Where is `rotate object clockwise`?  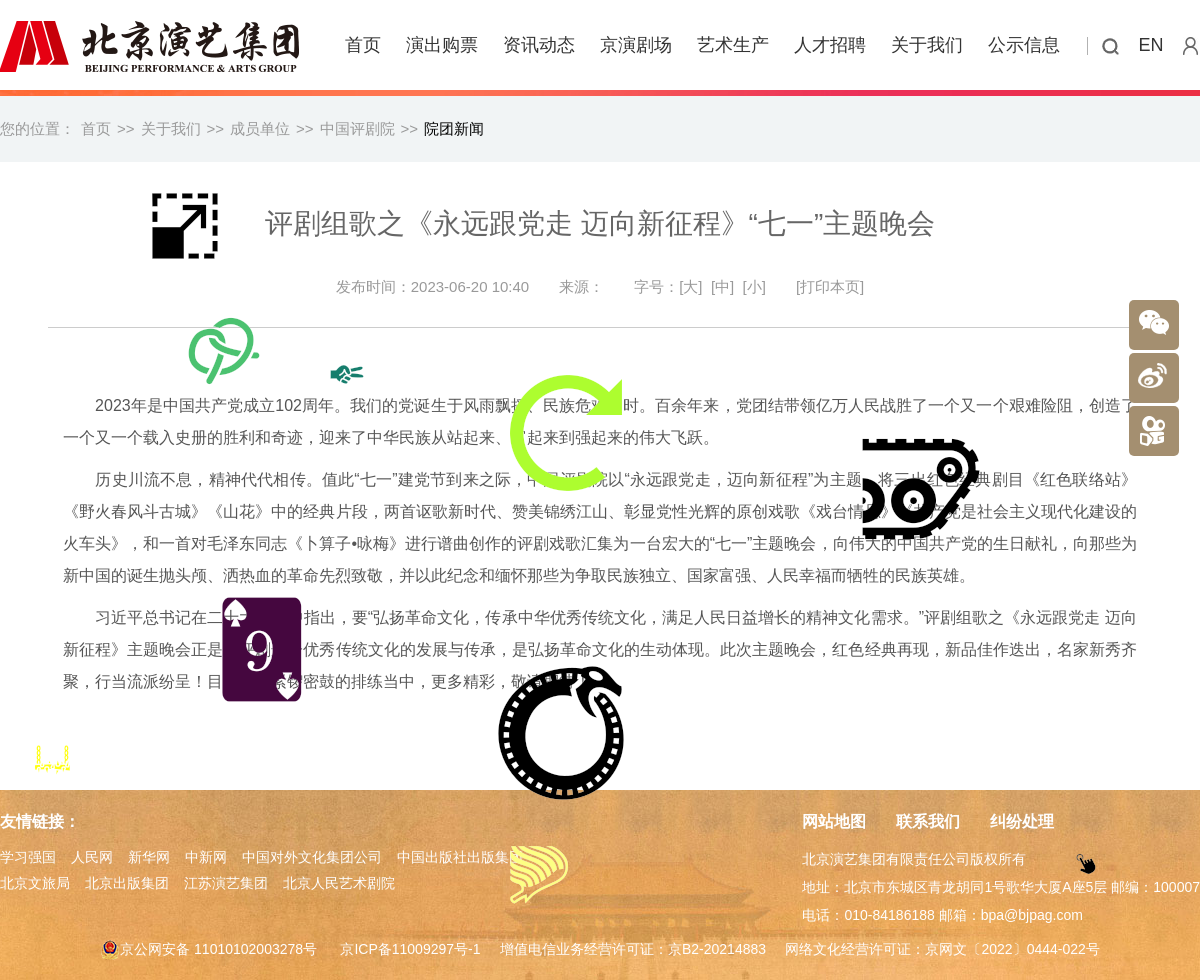 rotate object clockwise is located at coordinates (566, 433).